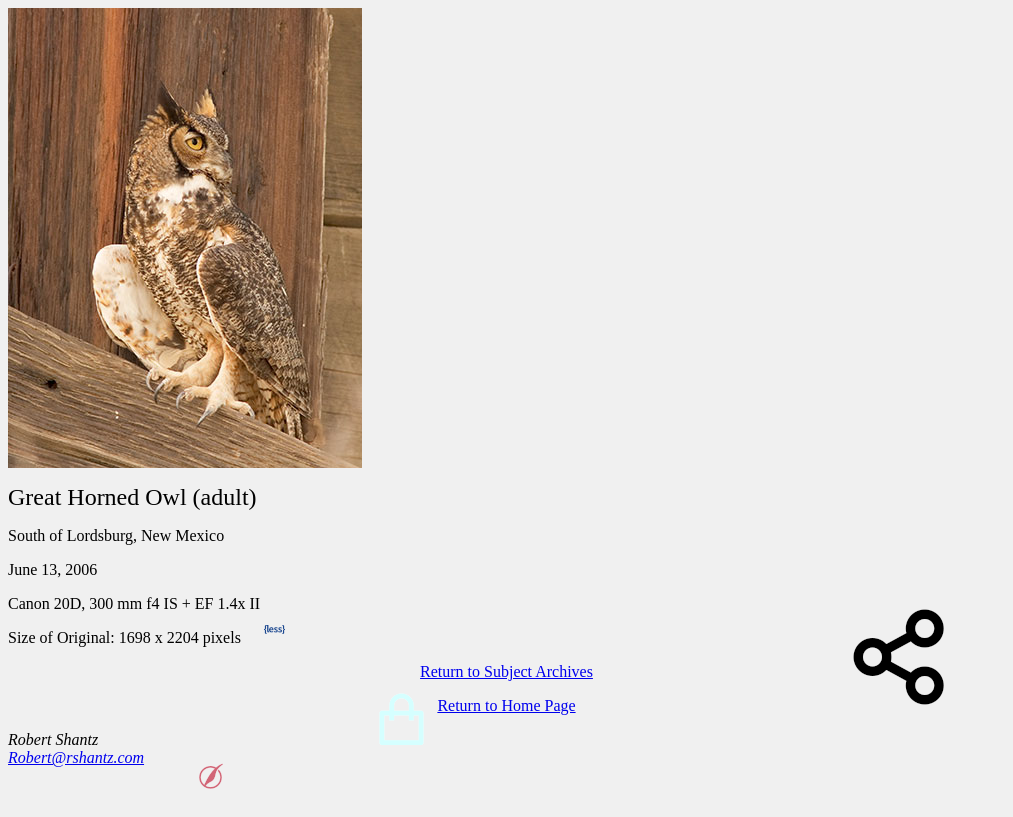 The width and height of the screenshot is (1013, 817). What do you see at coordinates (274, 629) in the screenshot?
I see `less css preprocessor logo` at bounding box center [274, 629].